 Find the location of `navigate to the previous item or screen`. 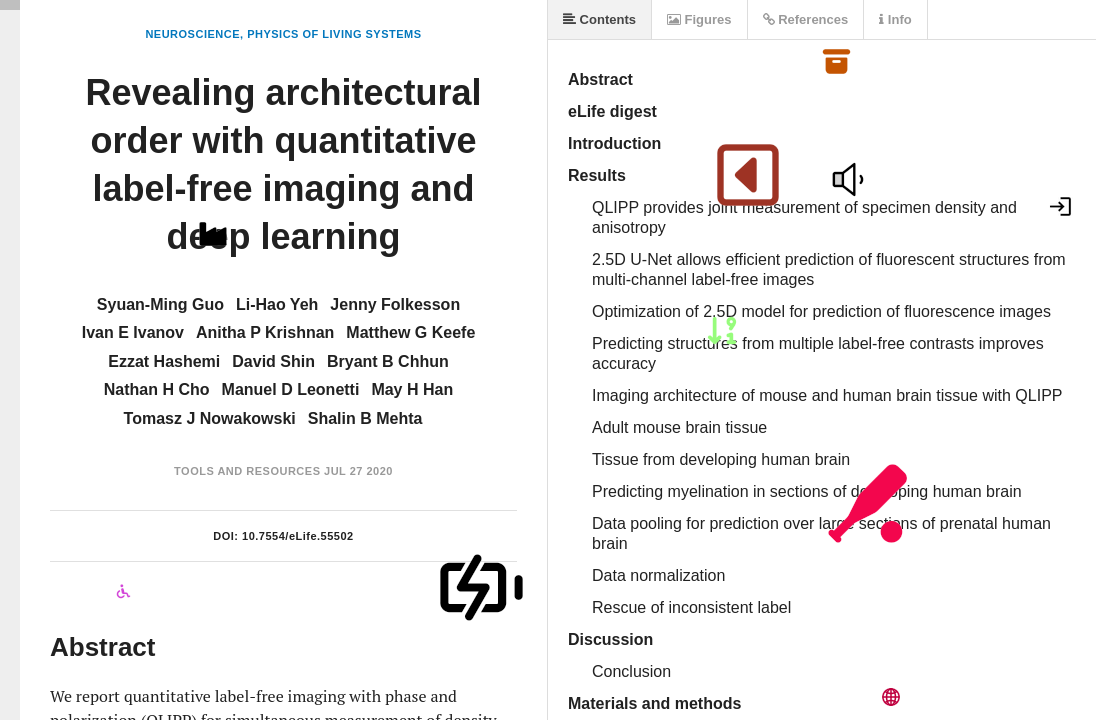

navigate to the previous item or screen is located at coordinates (748, 175).